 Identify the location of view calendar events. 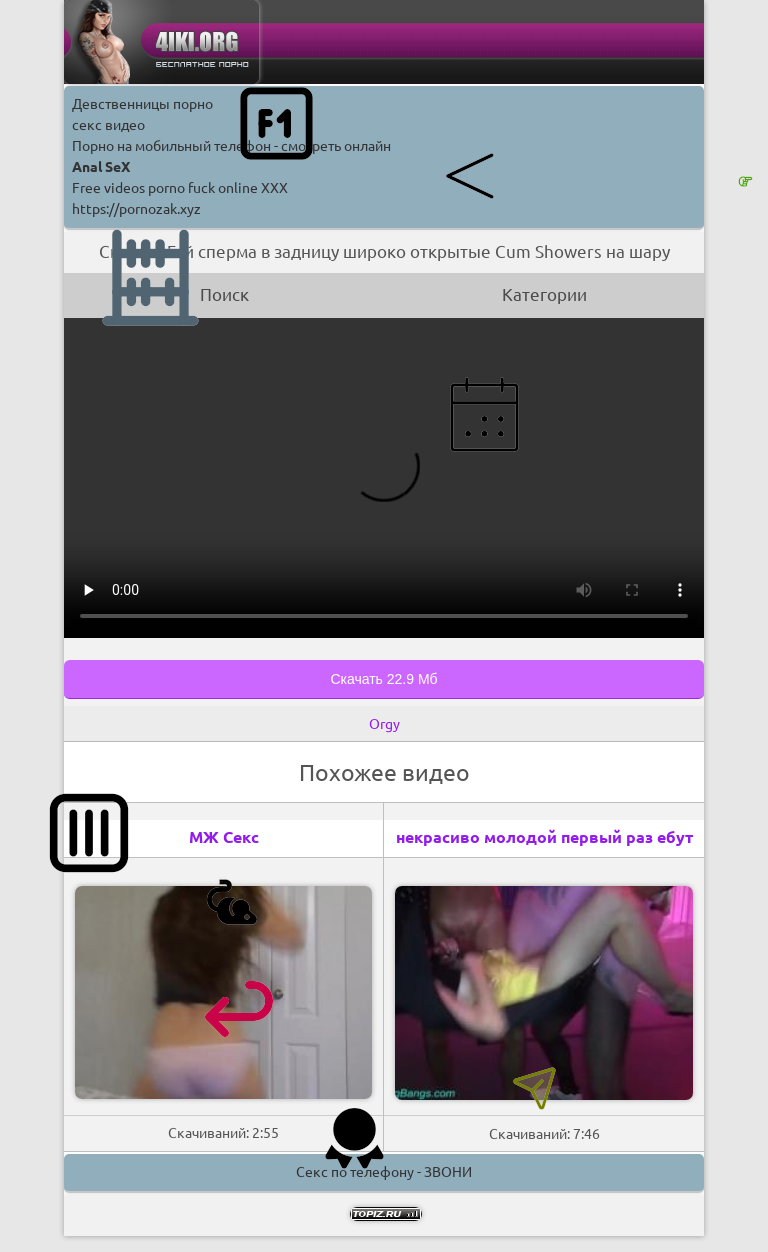
(484, 417).